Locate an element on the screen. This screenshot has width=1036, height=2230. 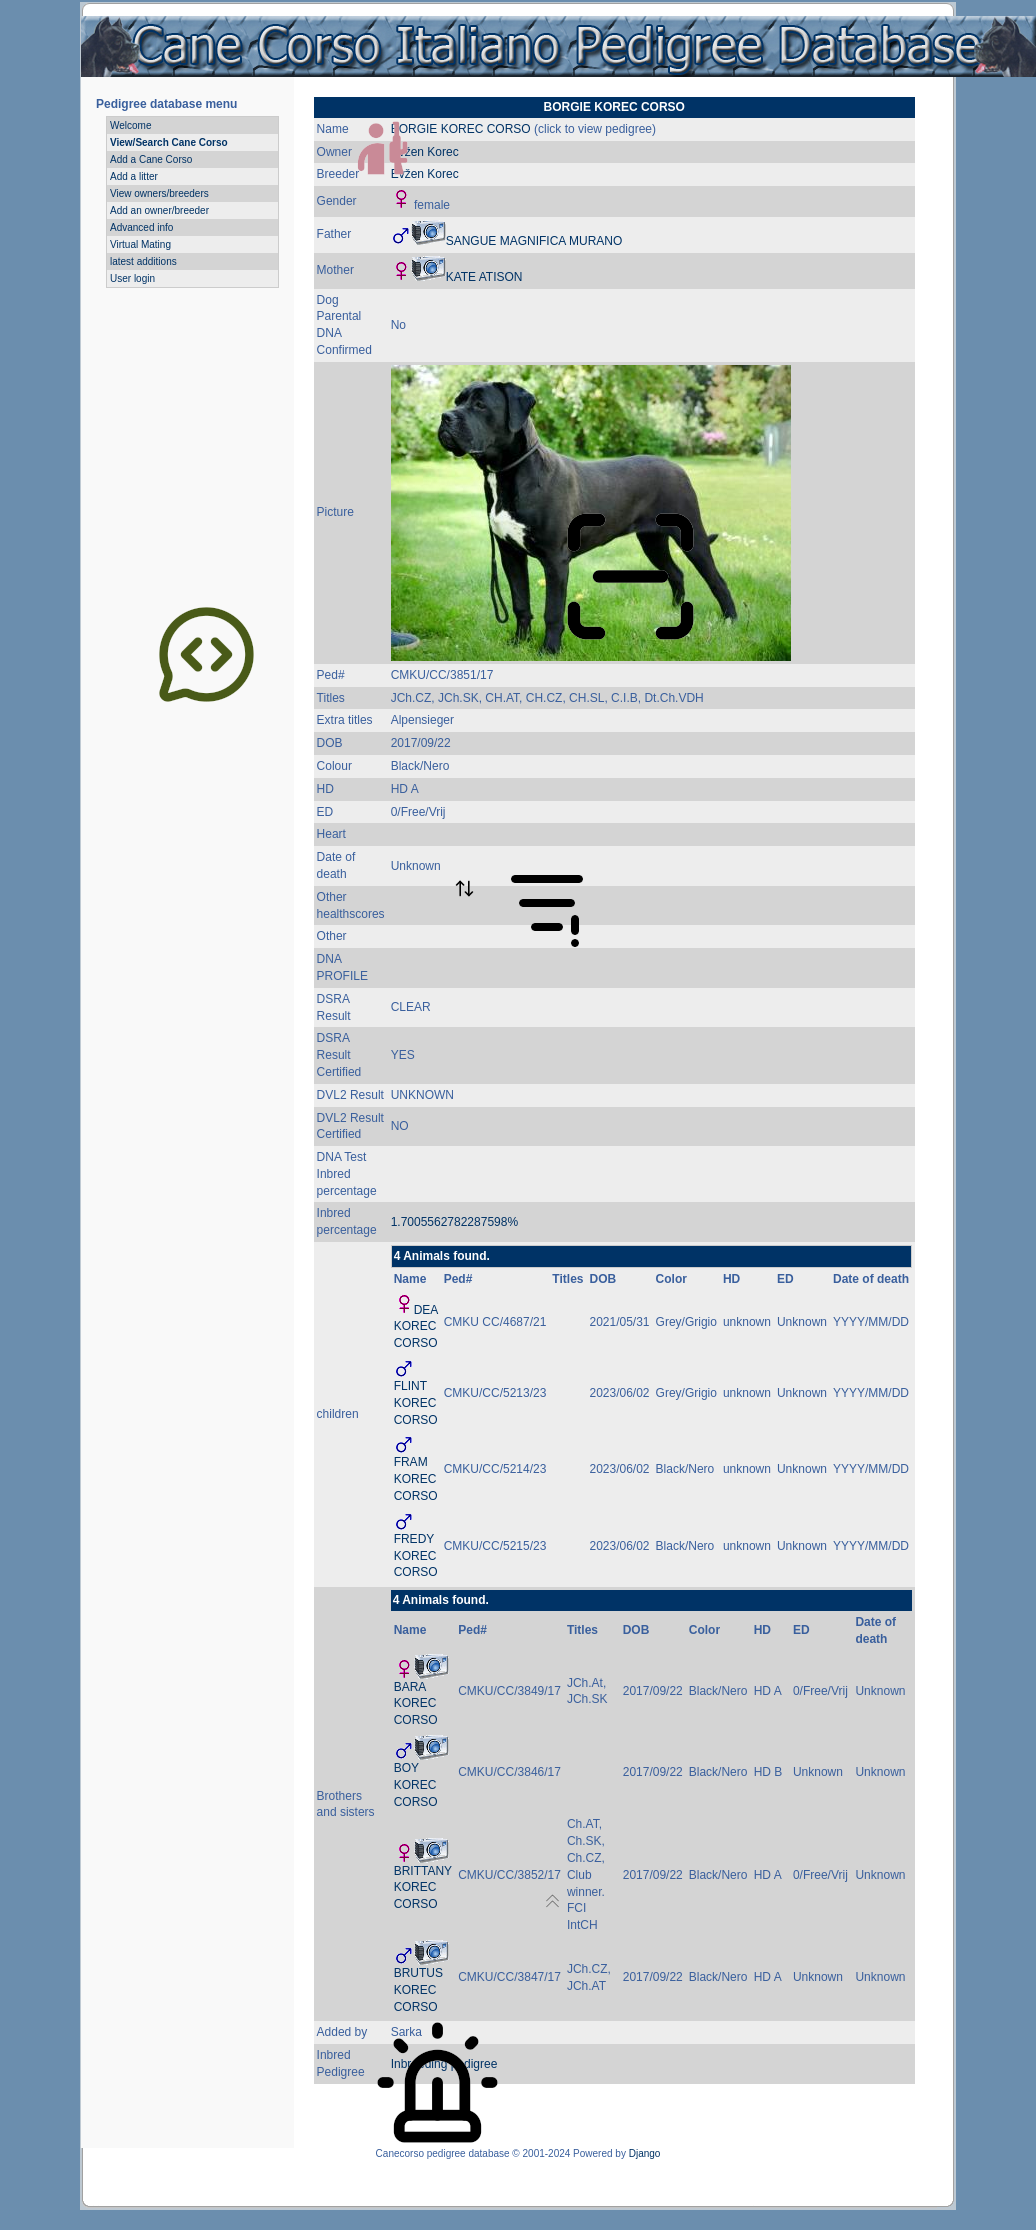
sort items in ascending or descending order is located at coordinates (464, 888).